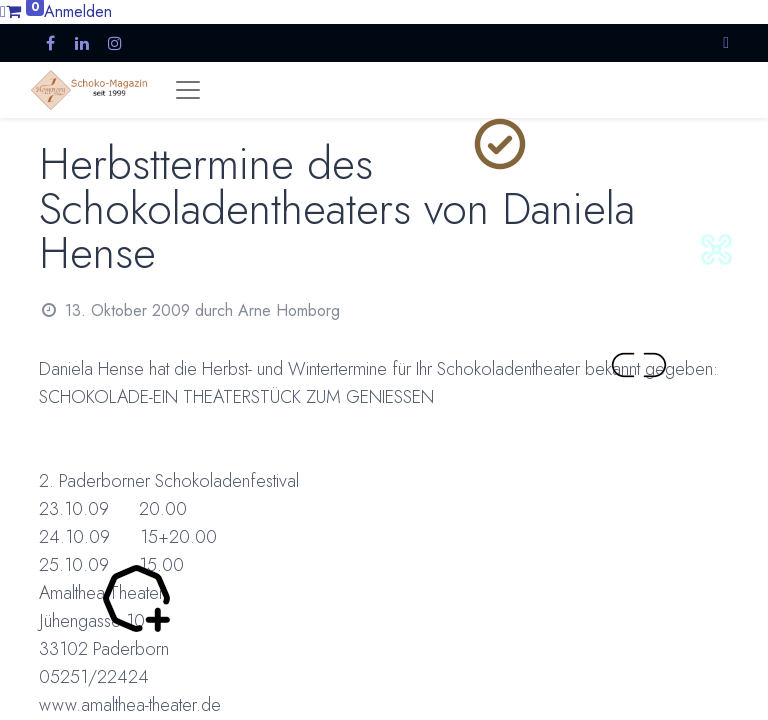 The width and height of the screenshot is (768, 720). I want to click on add a new warning or alert, so click(136, 598).